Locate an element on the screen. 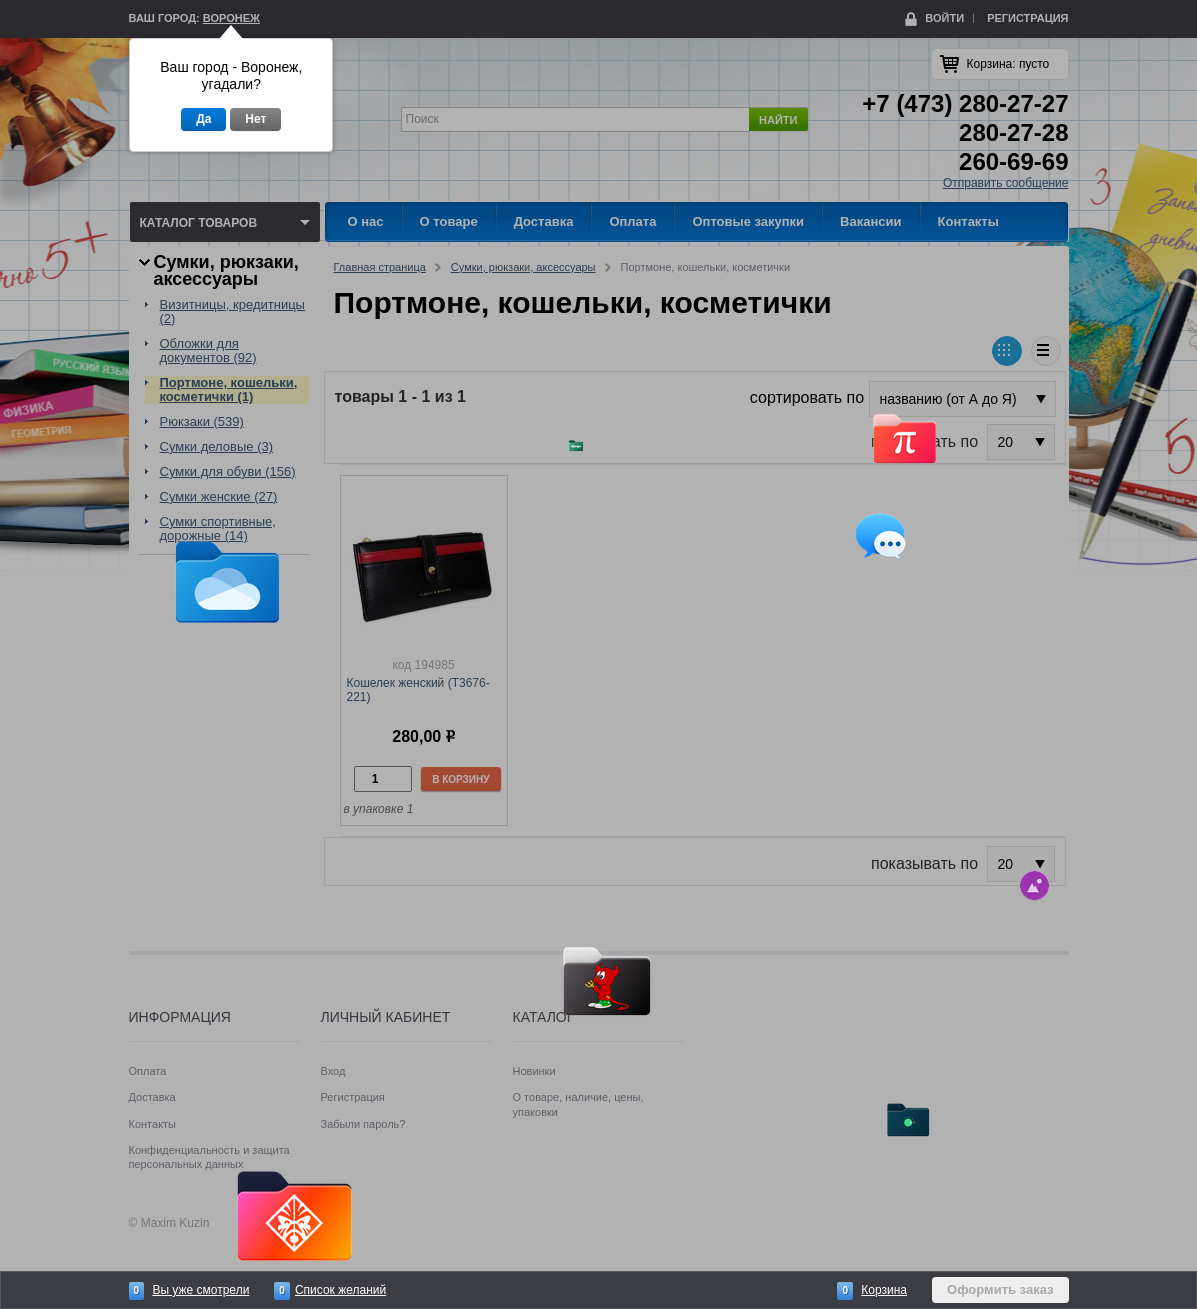 The image size is (1197, 1309). open django project folder is located at coordinates (576, 446).